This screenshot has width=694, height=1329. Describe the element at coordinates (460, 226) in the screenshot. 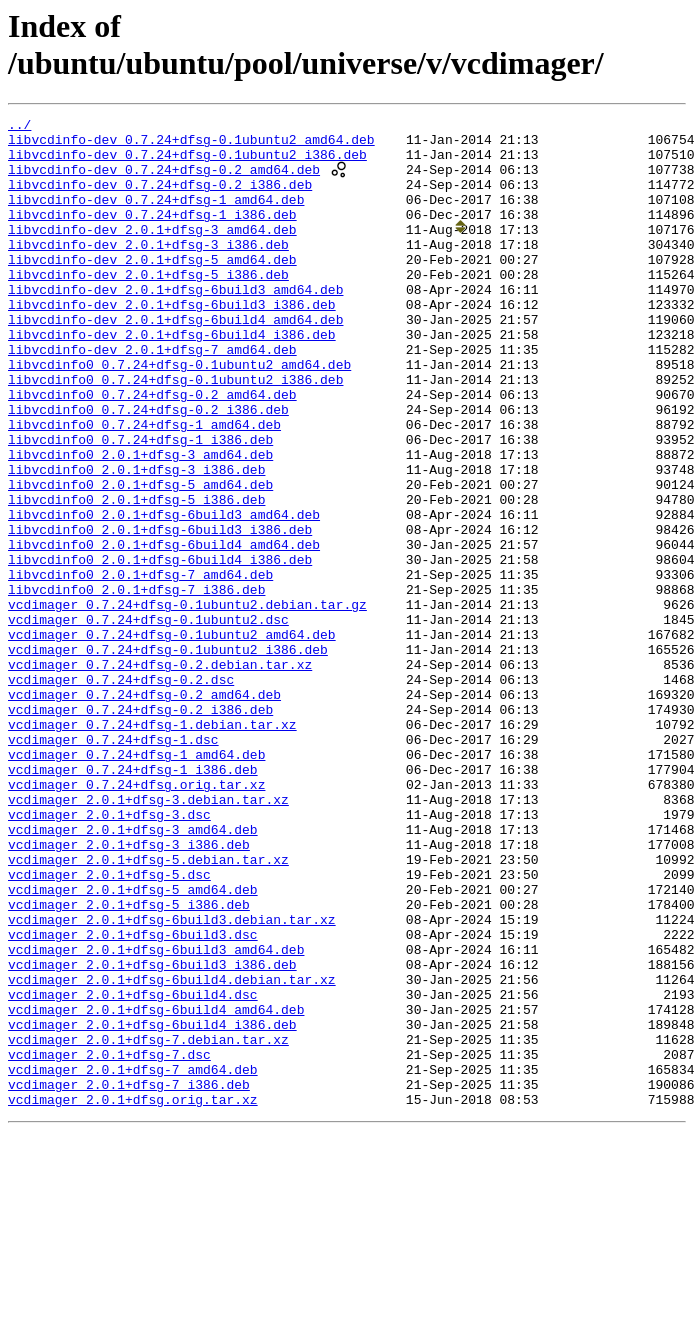

I see `expand or collapse a dropdown menu` at that location.